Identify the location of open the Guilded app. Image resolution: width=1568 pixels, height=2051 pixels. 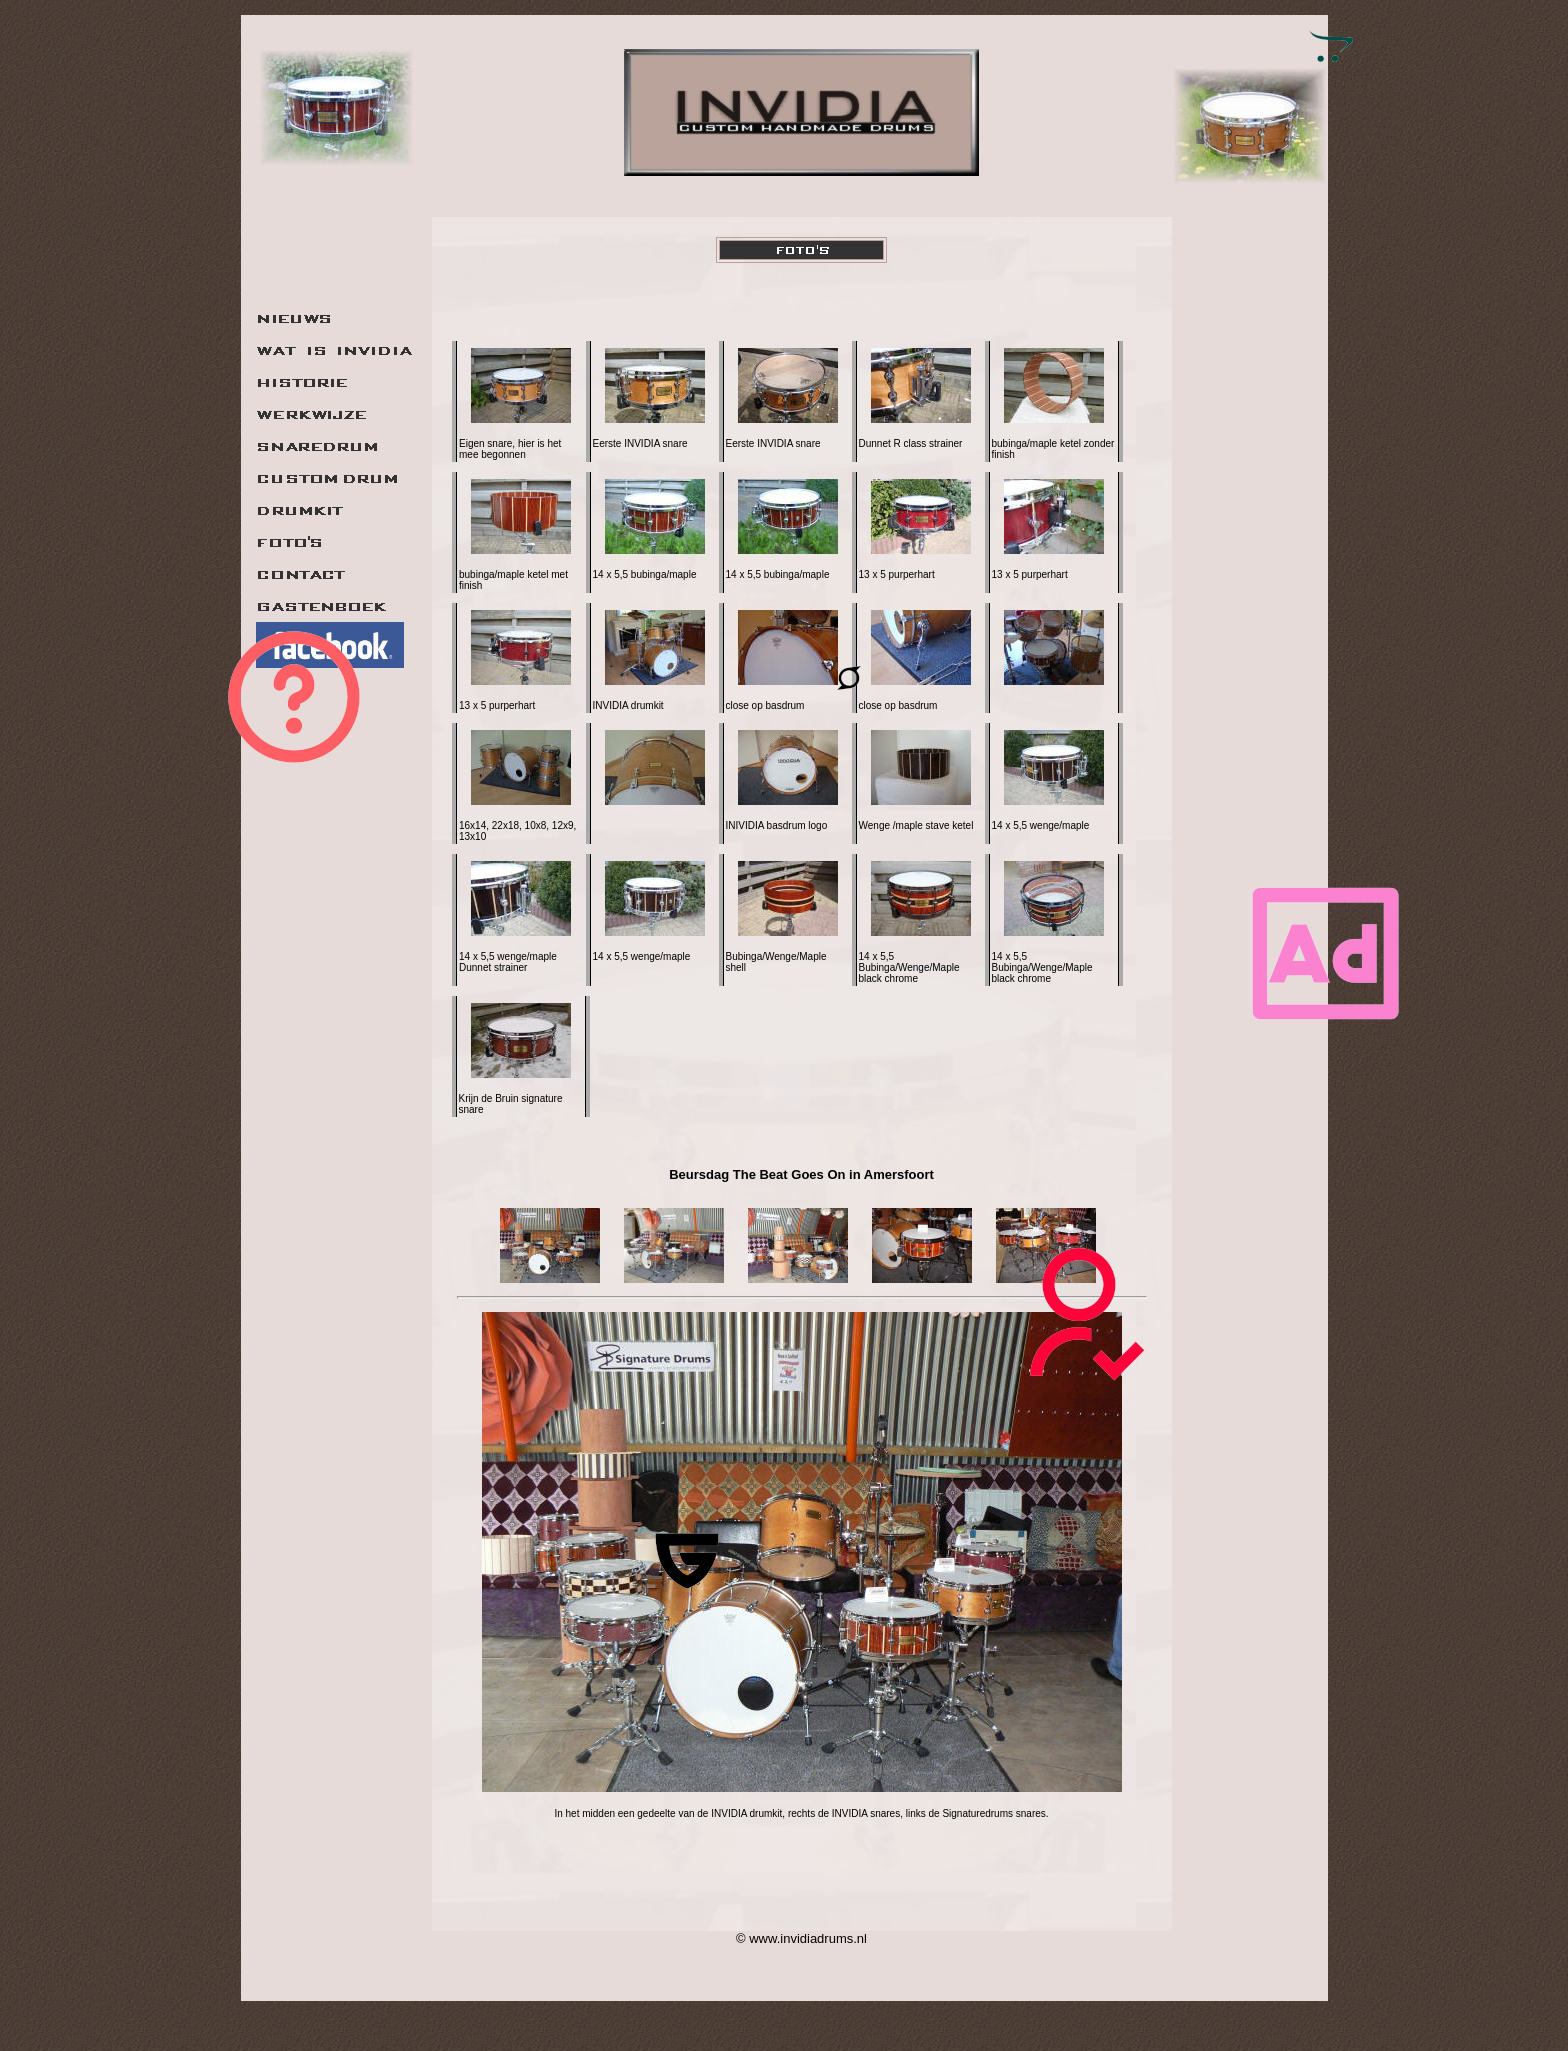
(687, 1561).